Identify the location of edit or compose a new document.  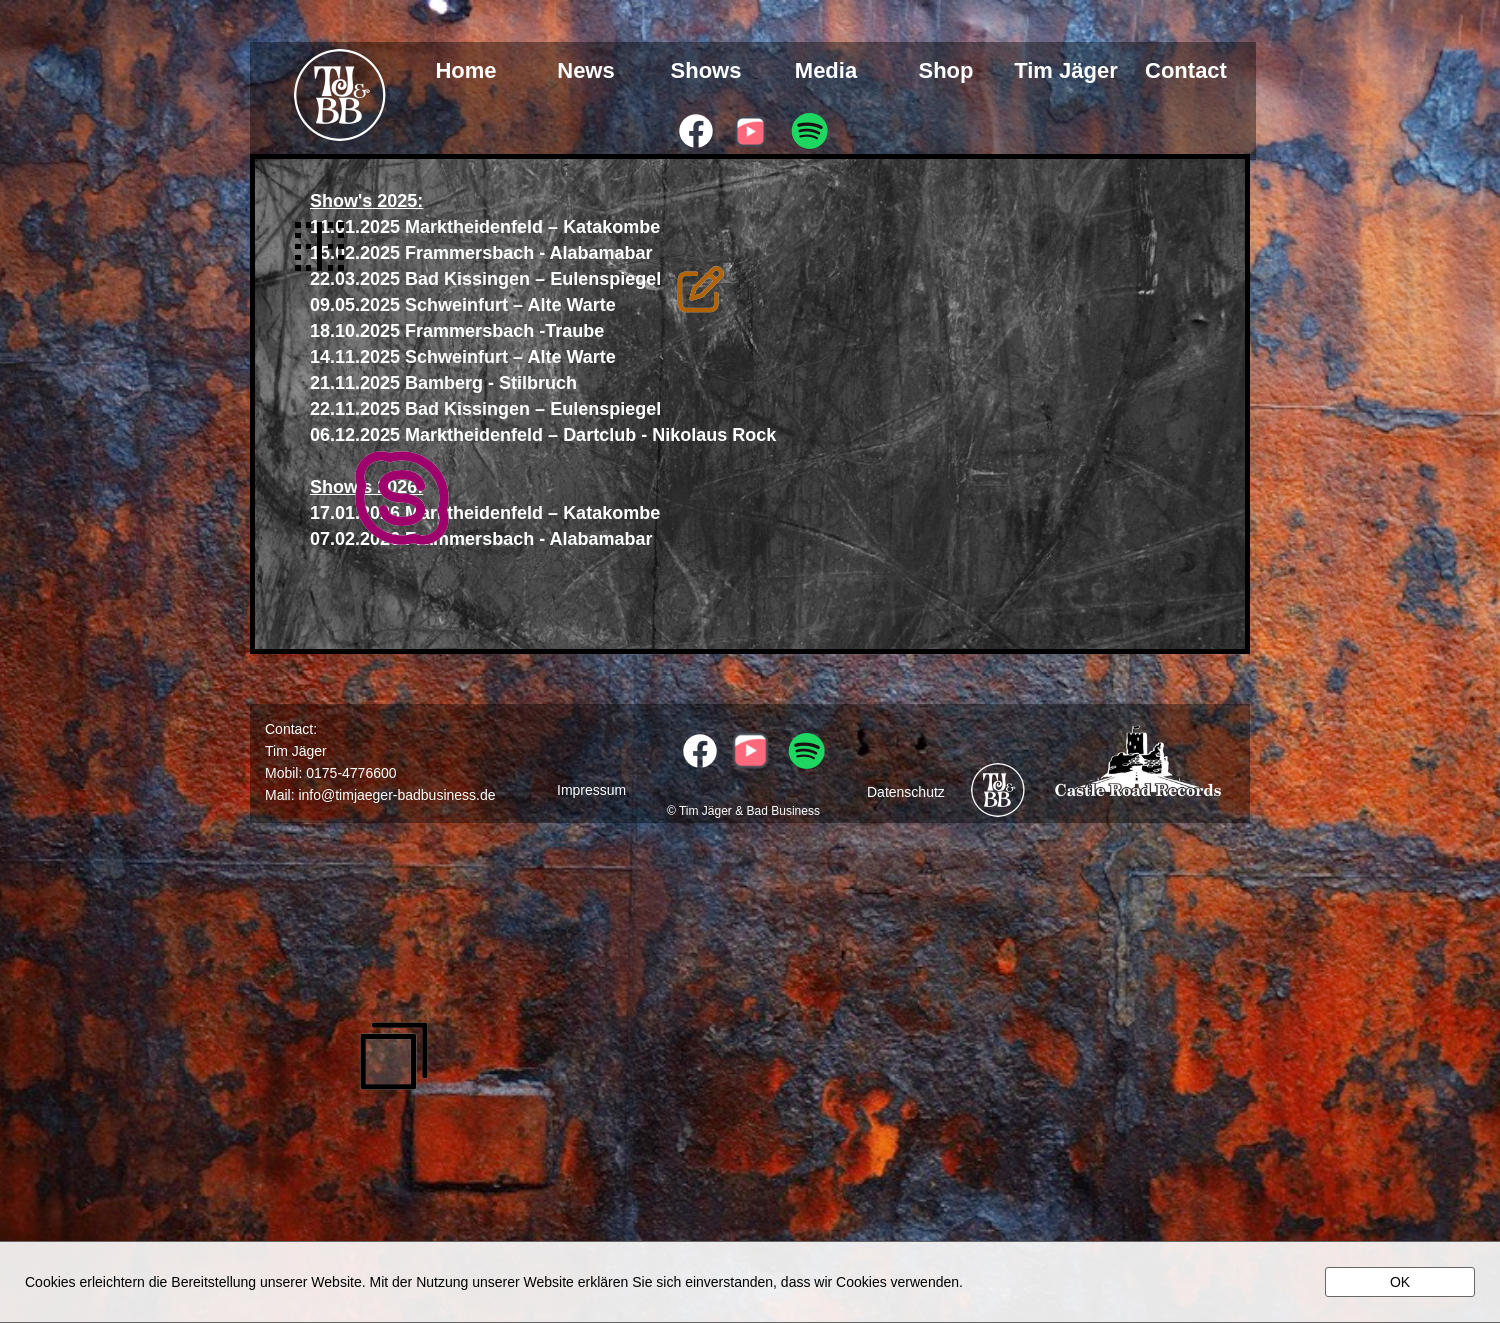
(701, 289).